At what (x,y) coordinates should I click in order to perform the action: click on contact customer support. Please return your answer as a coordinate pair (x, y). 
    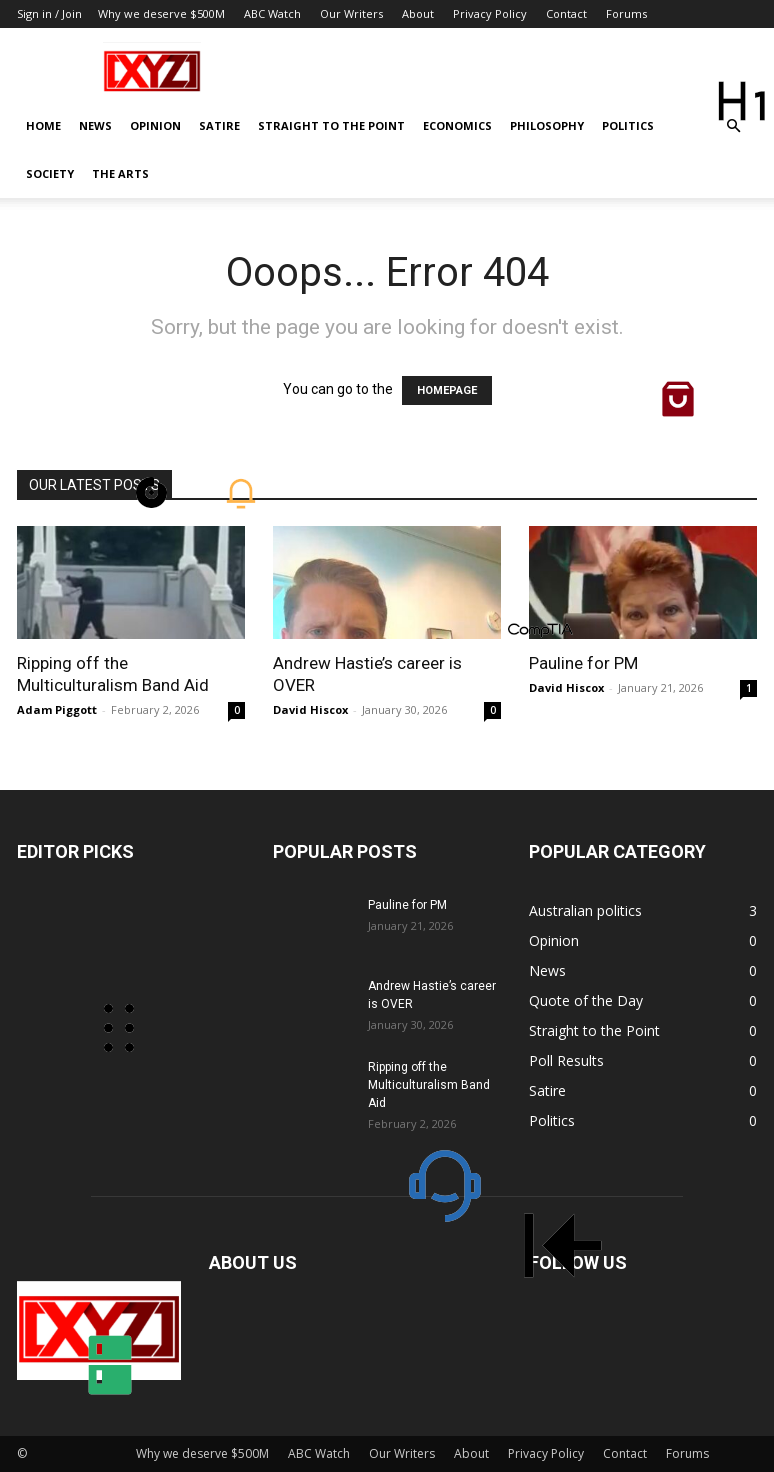
    Looking at the image, I should click on (445, 1186).